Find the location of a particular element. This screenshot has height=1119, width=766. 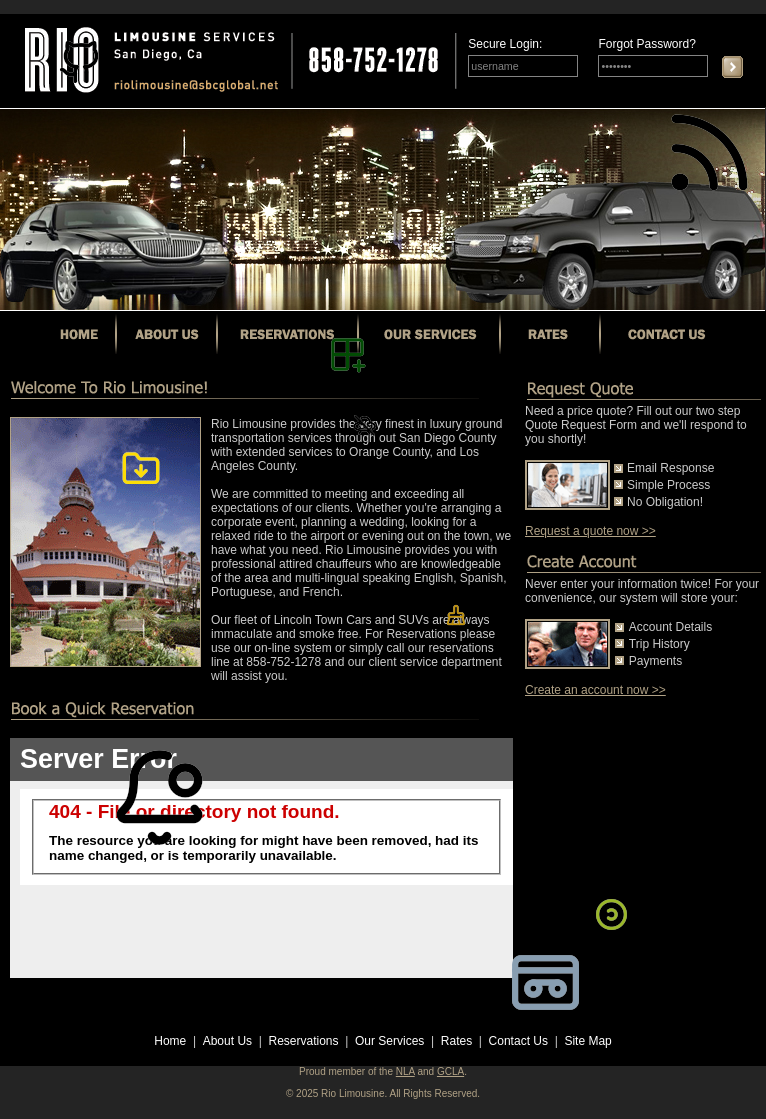

clear cache or temporary files is located at coordinates (456, 615).